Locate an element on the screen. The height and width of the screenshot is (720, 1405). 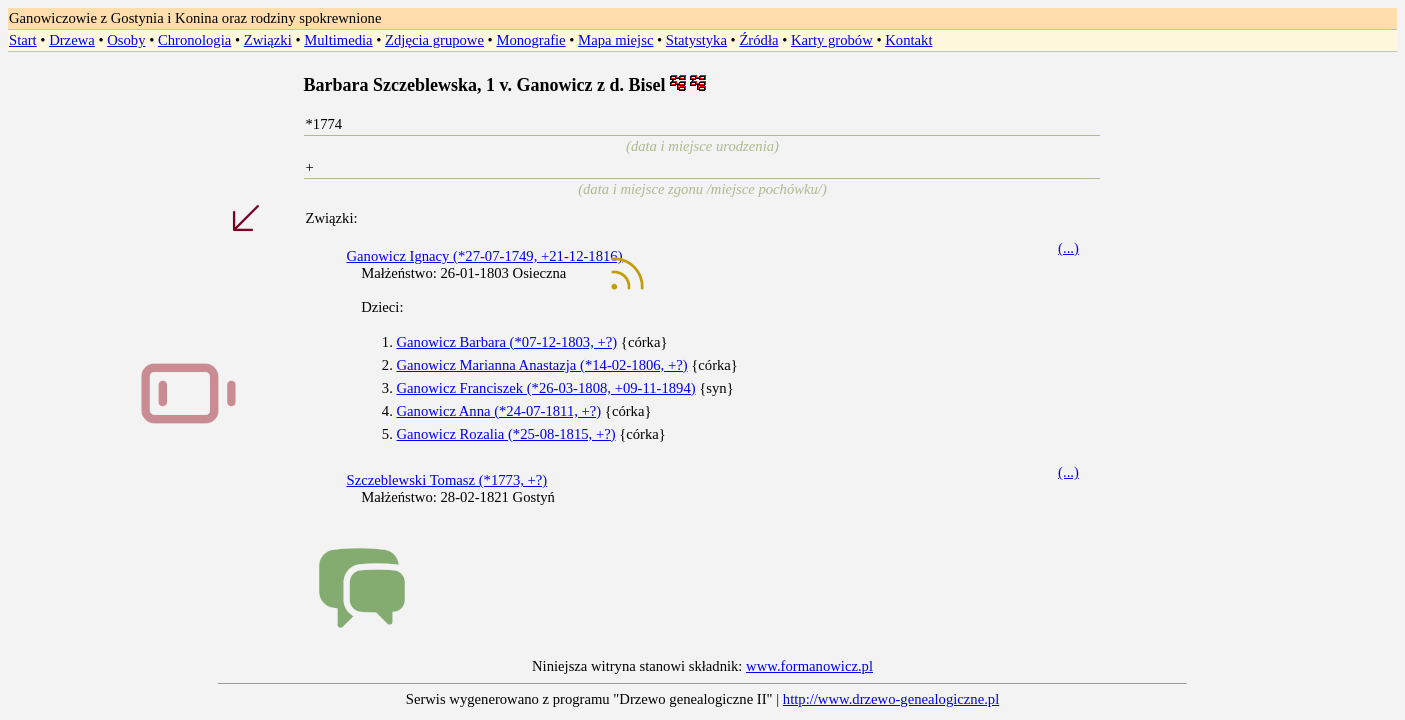
open messaging or chat is located at coordinates (362, 588).